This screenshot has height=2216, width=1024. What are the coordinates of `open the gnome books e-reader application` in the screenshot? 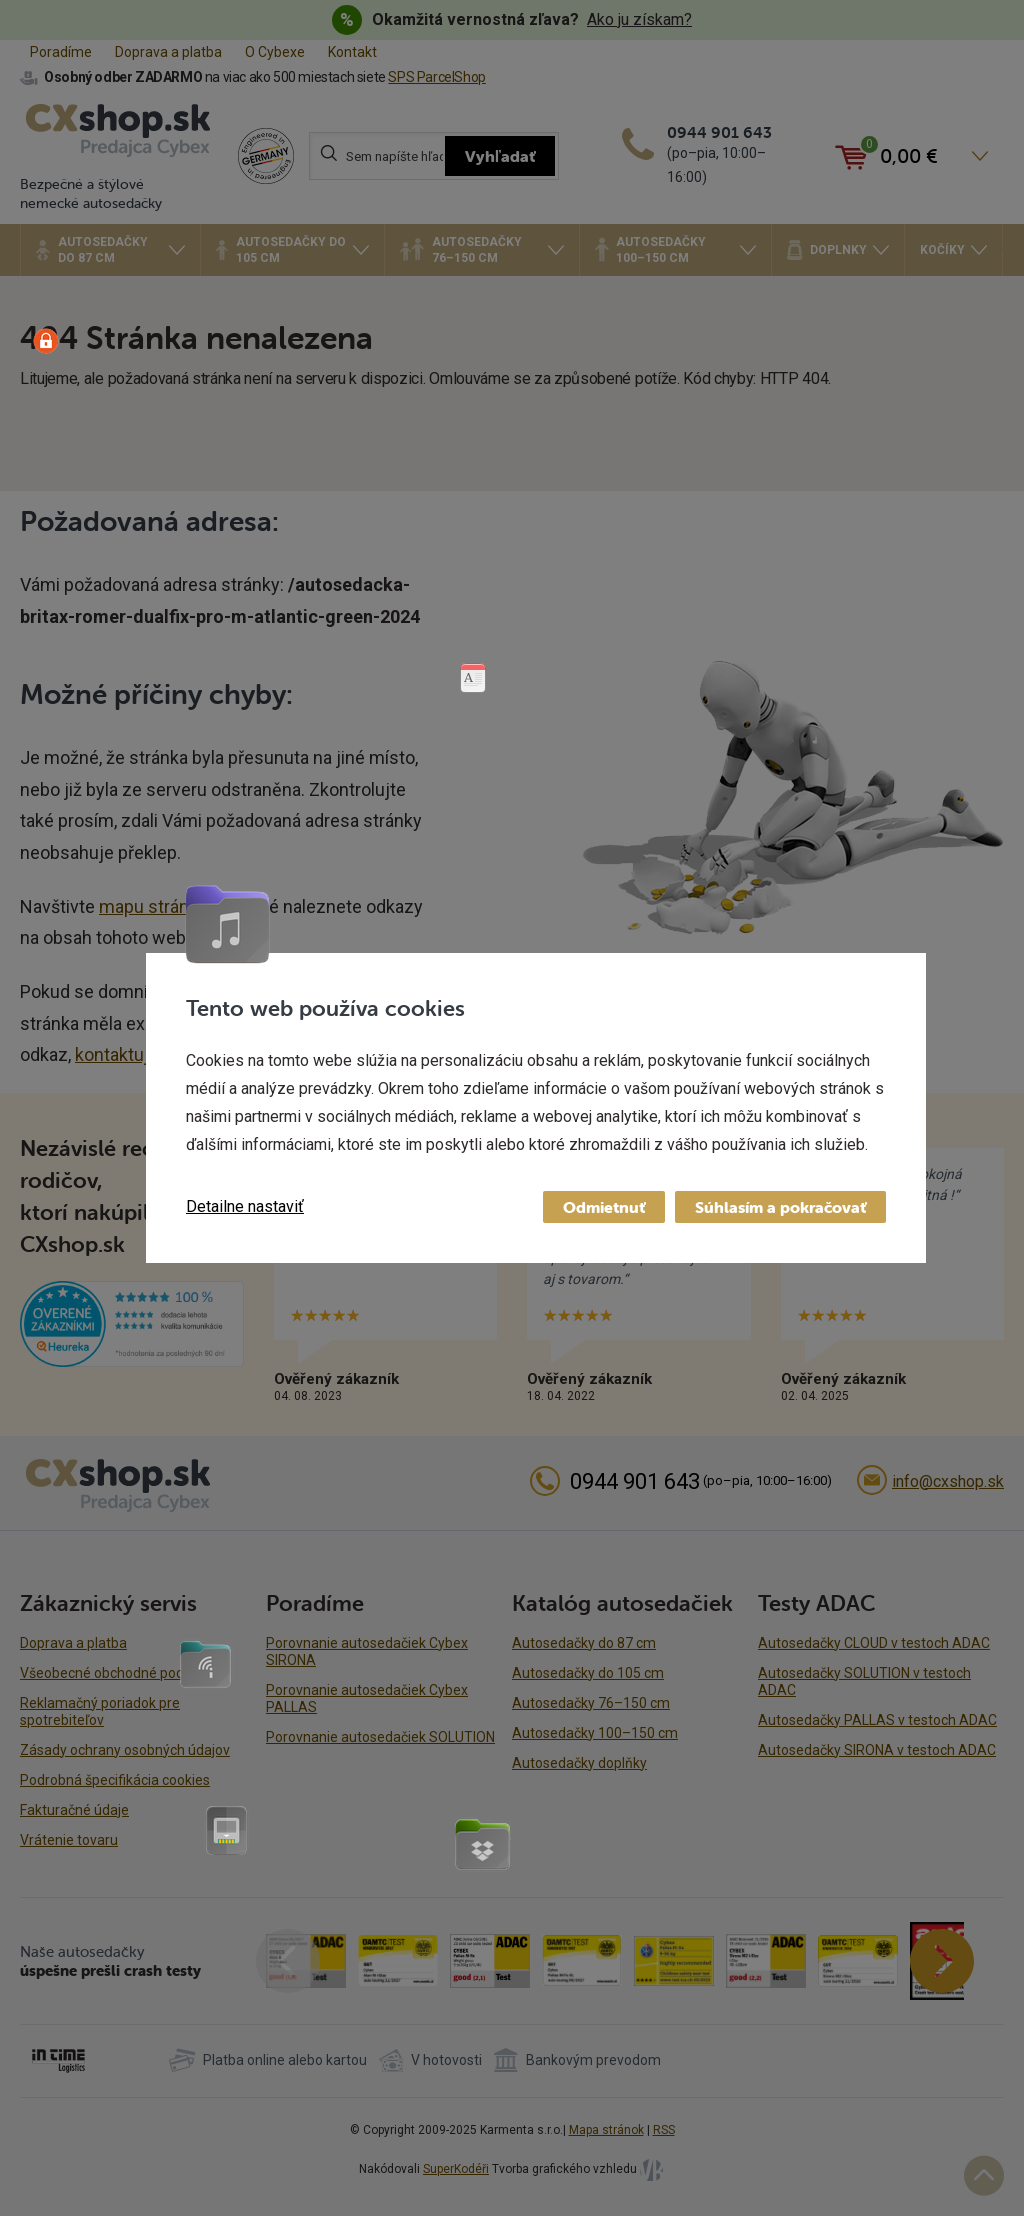 It's located at (473, 678).